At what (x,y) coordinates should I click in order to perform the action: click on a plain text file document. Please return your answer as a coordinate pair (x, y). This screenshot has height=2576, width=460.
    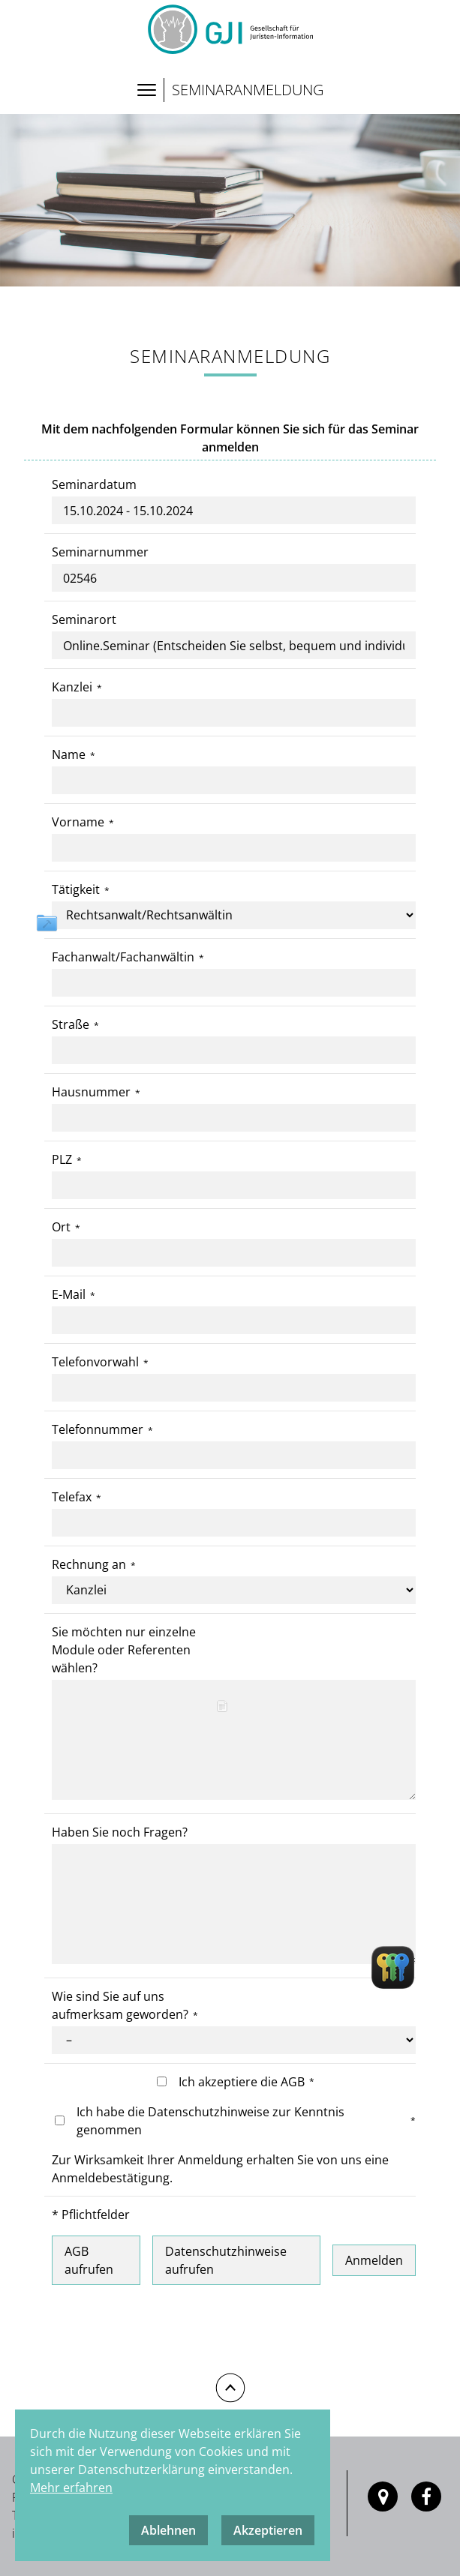
    Looking at the image, I should click on (222, 1706).